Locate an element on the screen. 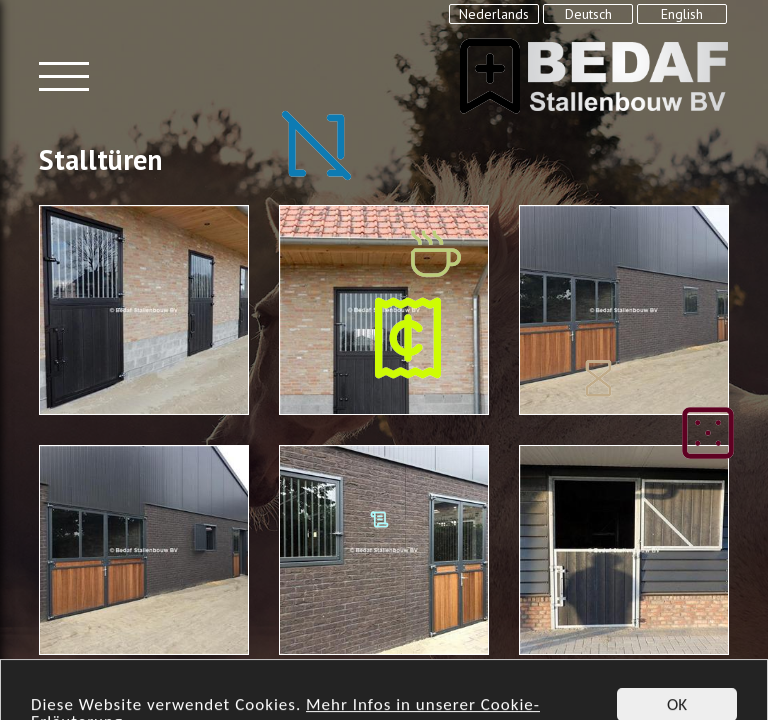 The width and height of the screenshot is (768, 720). take a coffee break or pause work is located at coordinates (432, 255).